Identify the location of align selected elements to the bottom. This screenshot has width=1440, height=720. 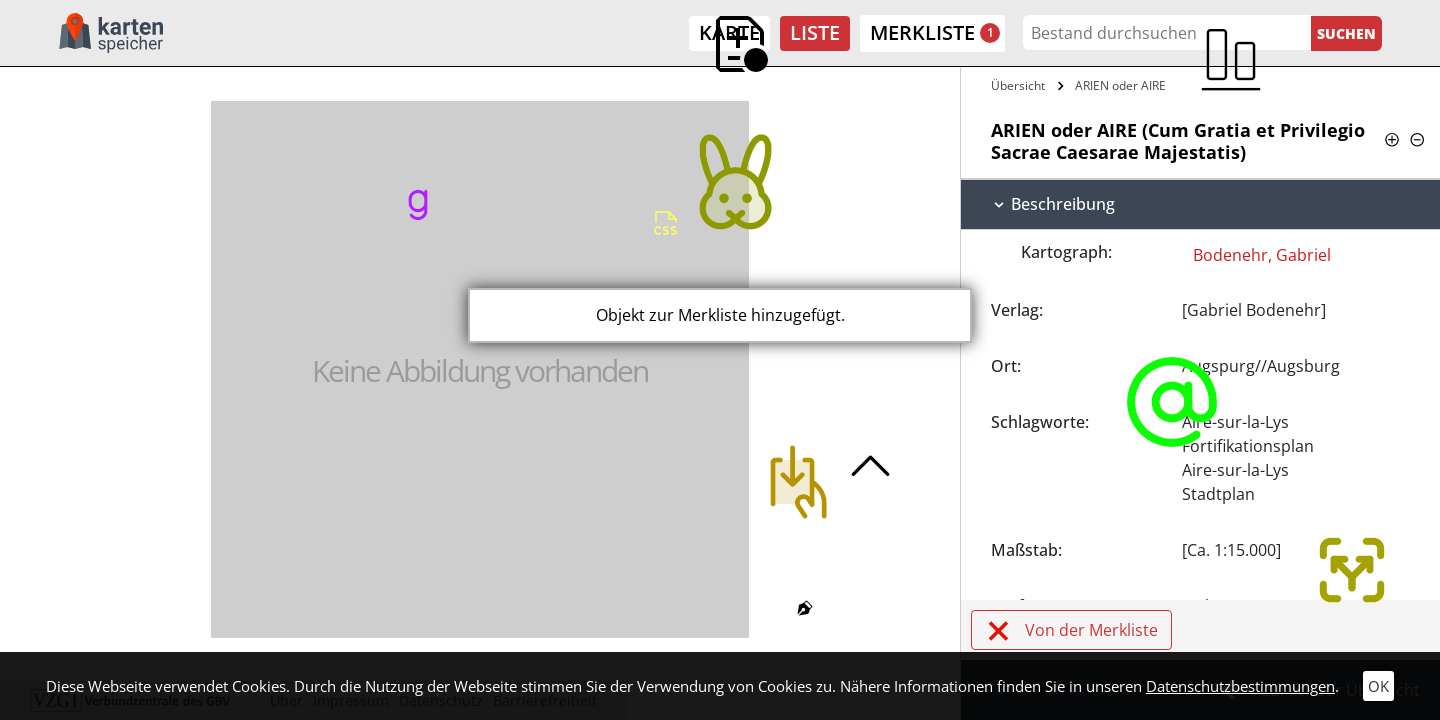
(1231, 61).